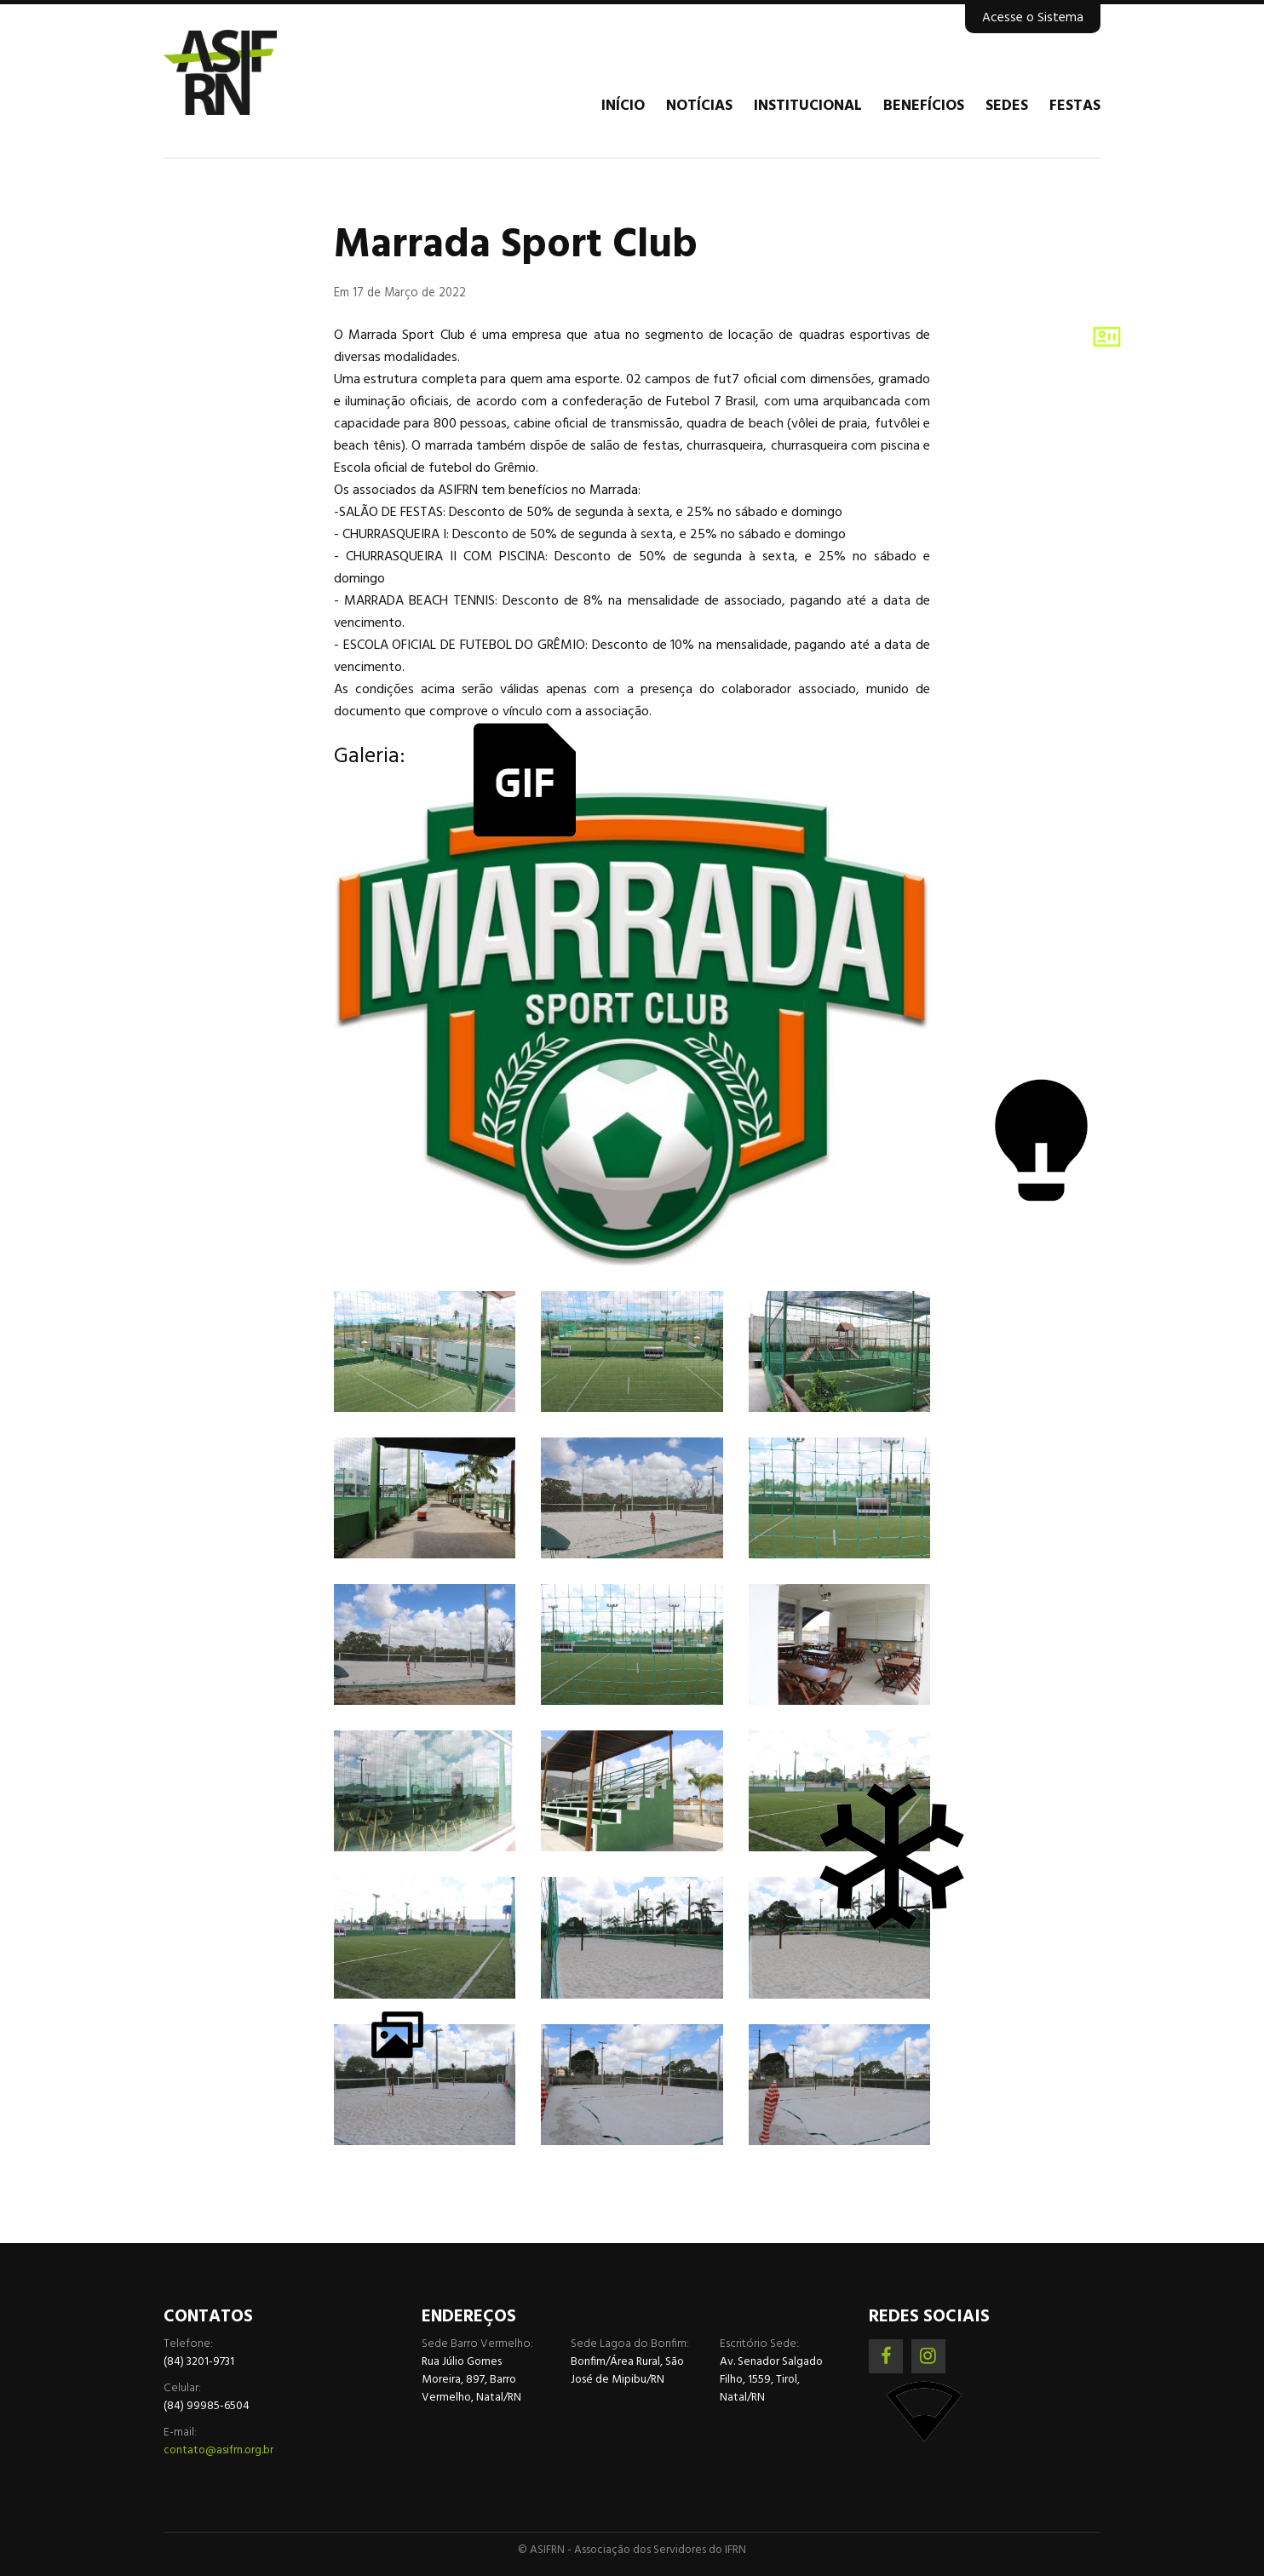  Describe the element at coordinates (525, 780) in the screenshot. I see `attach a GIF file` at that location.